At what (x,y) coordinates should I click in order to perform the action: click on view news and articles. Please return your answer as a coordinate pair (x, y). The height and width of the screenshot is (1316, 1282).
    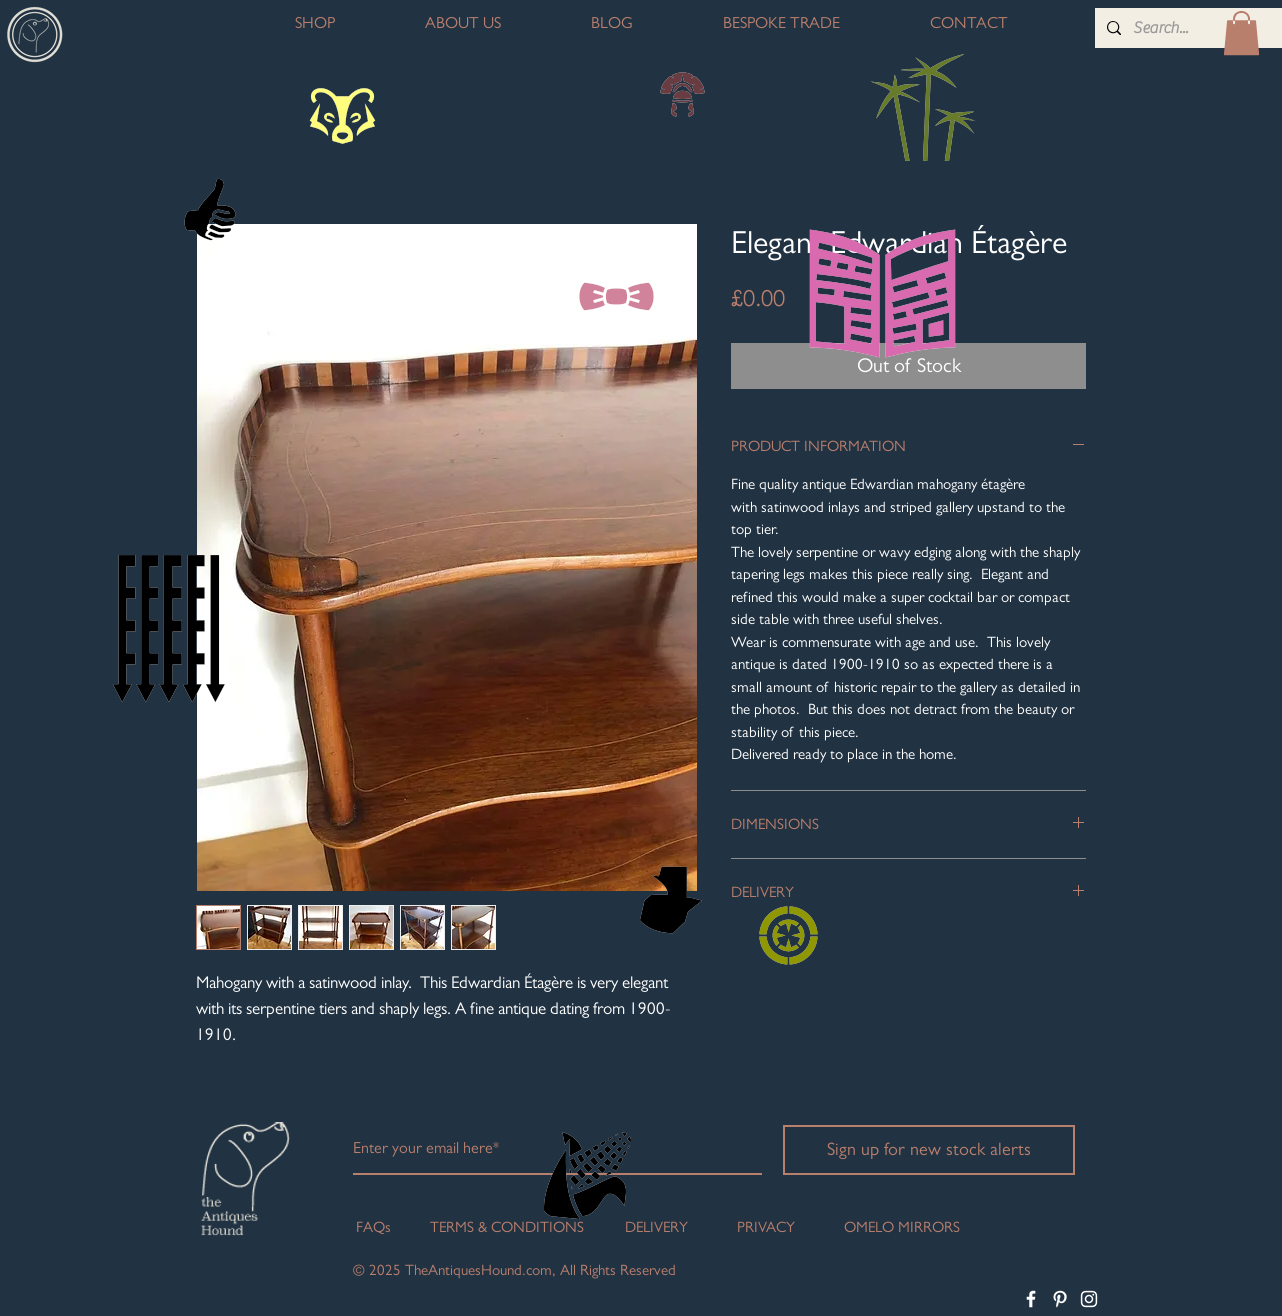
    Looking at the image, I should click on (882, 293).